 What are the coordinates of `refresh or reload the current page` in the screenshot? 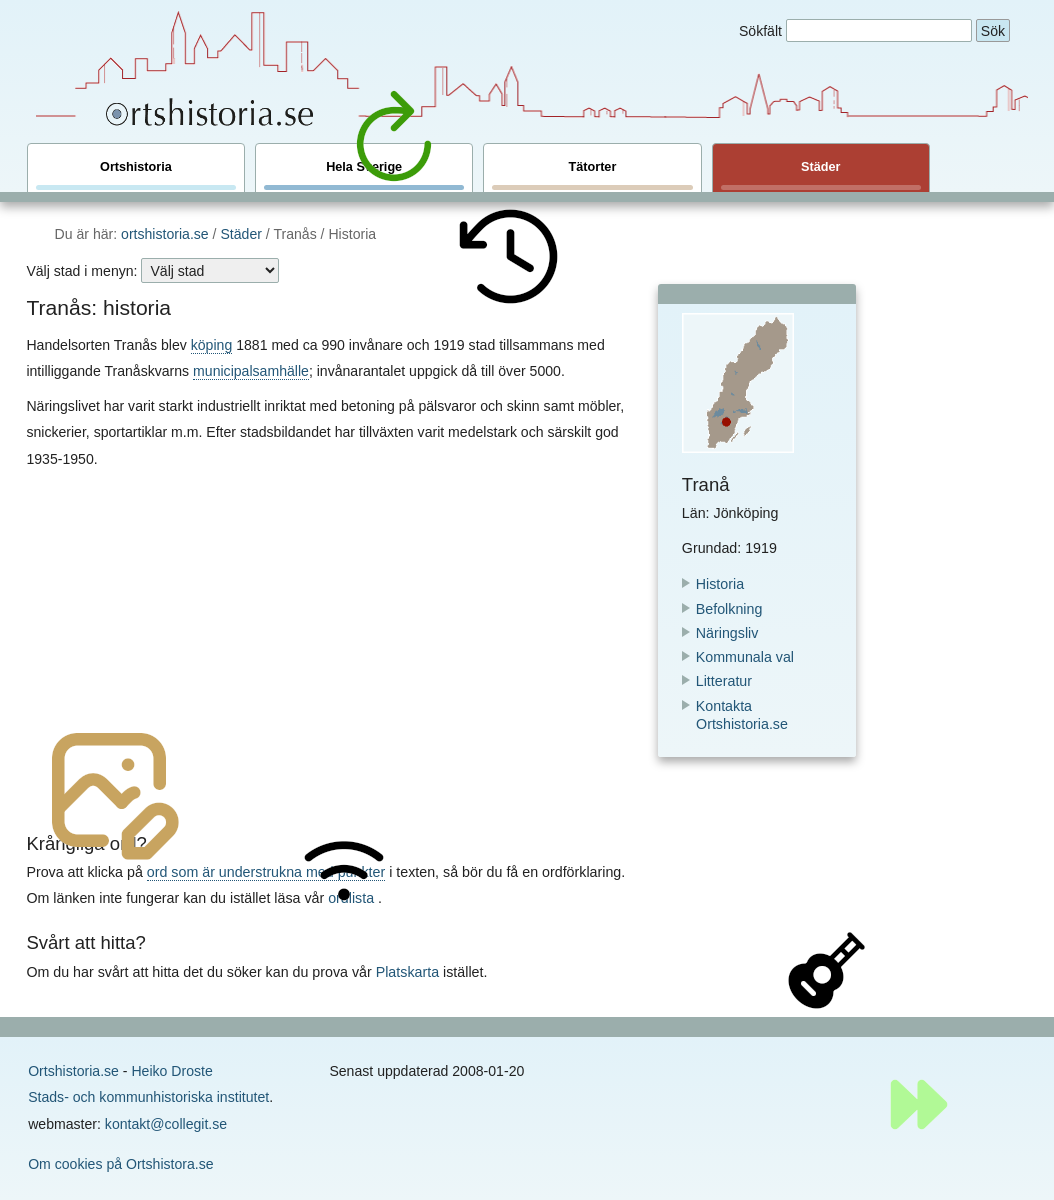 It's located at (394, 136).